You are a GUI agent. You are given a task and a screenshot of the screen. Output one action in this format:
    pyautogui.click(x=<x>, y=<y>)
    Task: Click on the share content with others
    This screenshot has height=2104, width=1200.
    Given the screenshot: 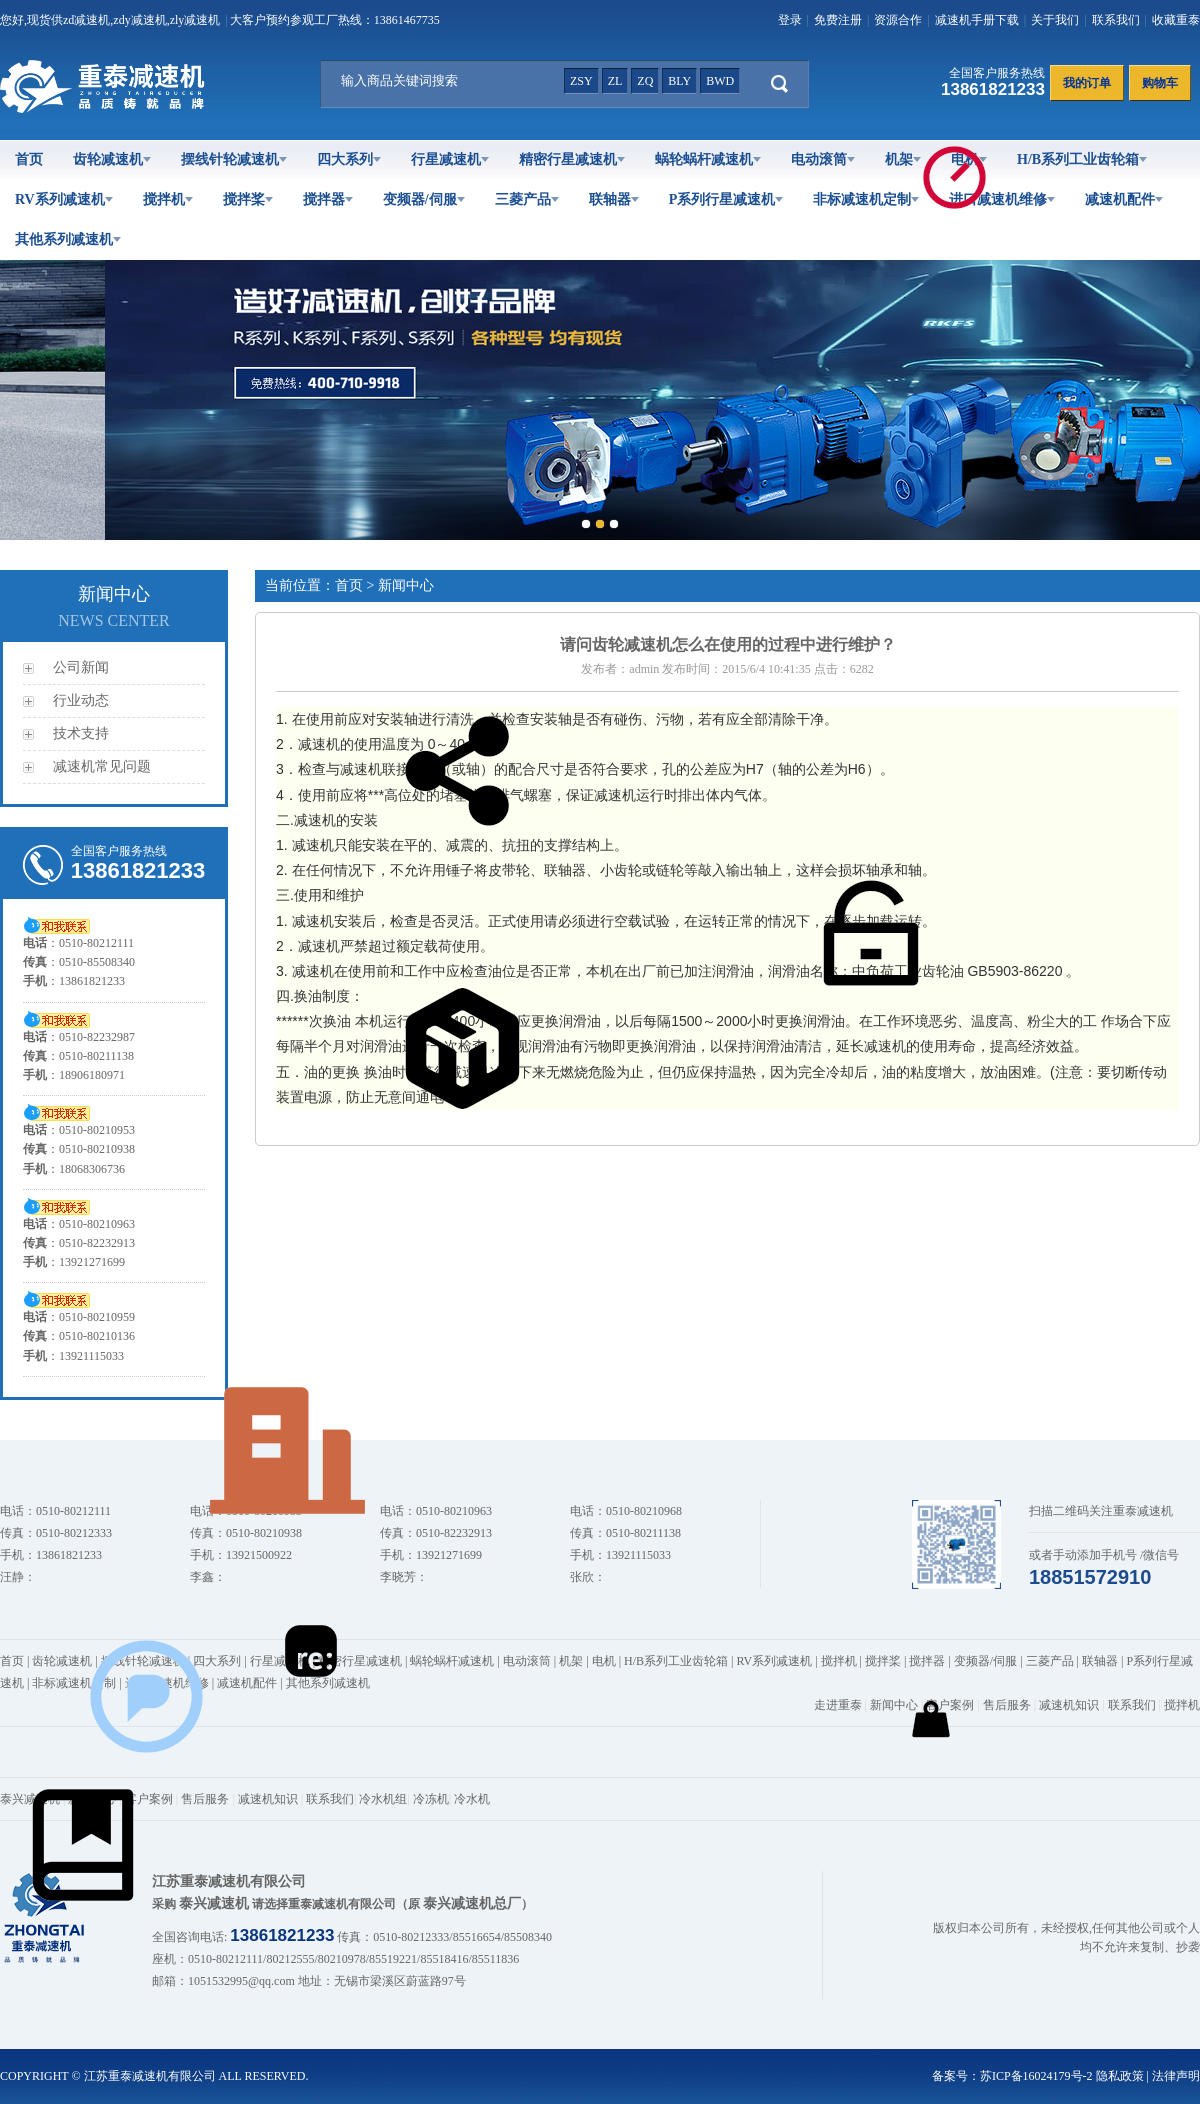 What is the action you would take?
    pyautogui.click(x=460, y=771)
    